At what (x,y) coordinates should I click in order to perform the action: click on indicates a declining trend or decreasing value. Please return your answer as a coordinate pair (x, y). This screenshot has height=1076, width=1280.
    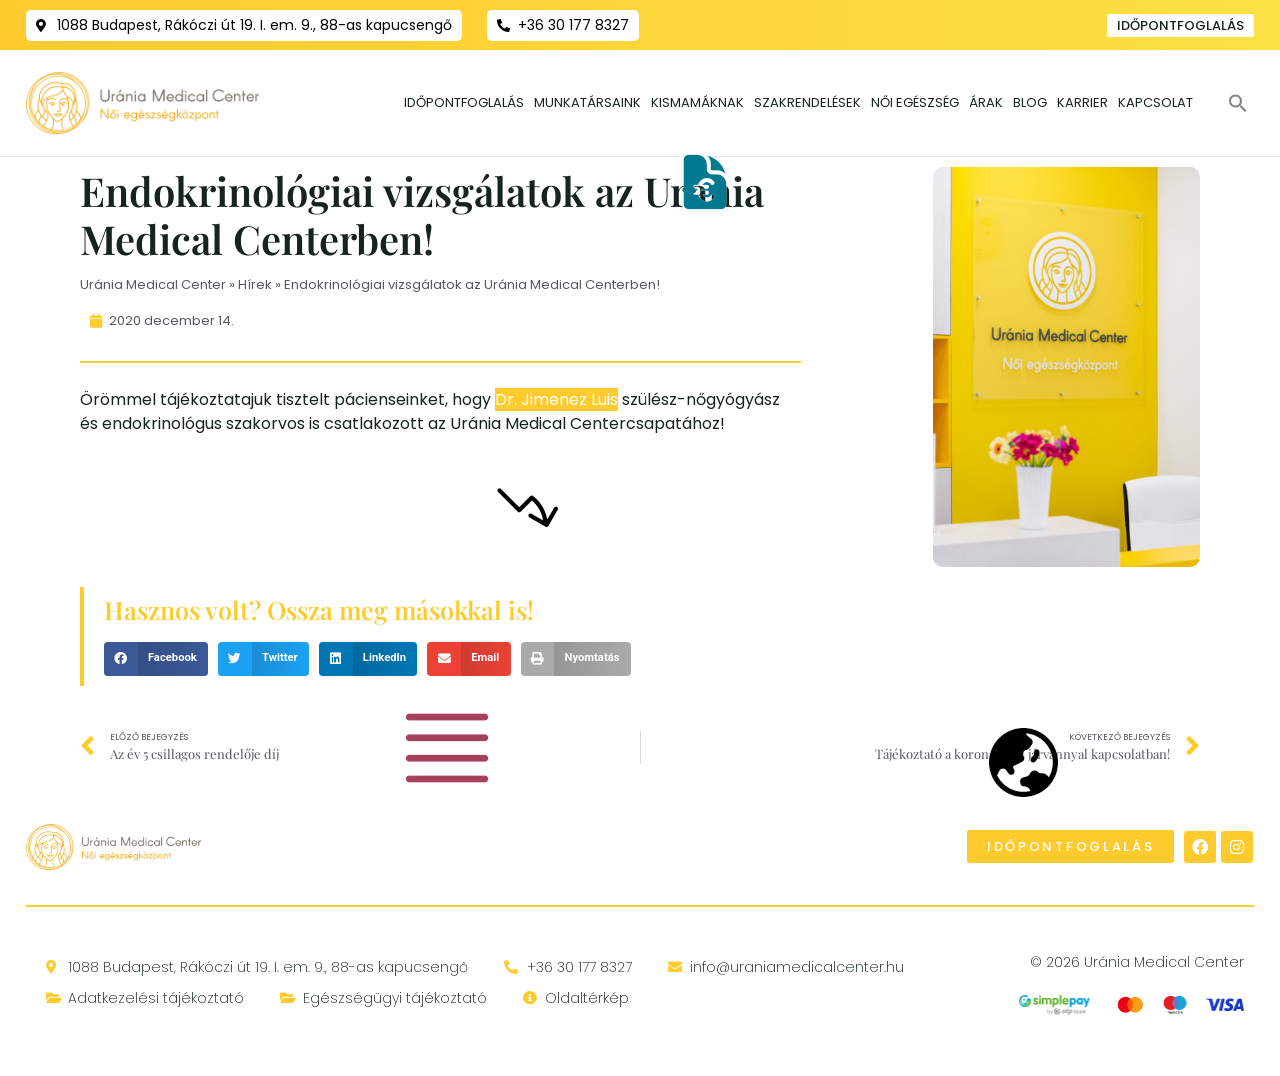
    Looking at the image, I should click on (528, 508).